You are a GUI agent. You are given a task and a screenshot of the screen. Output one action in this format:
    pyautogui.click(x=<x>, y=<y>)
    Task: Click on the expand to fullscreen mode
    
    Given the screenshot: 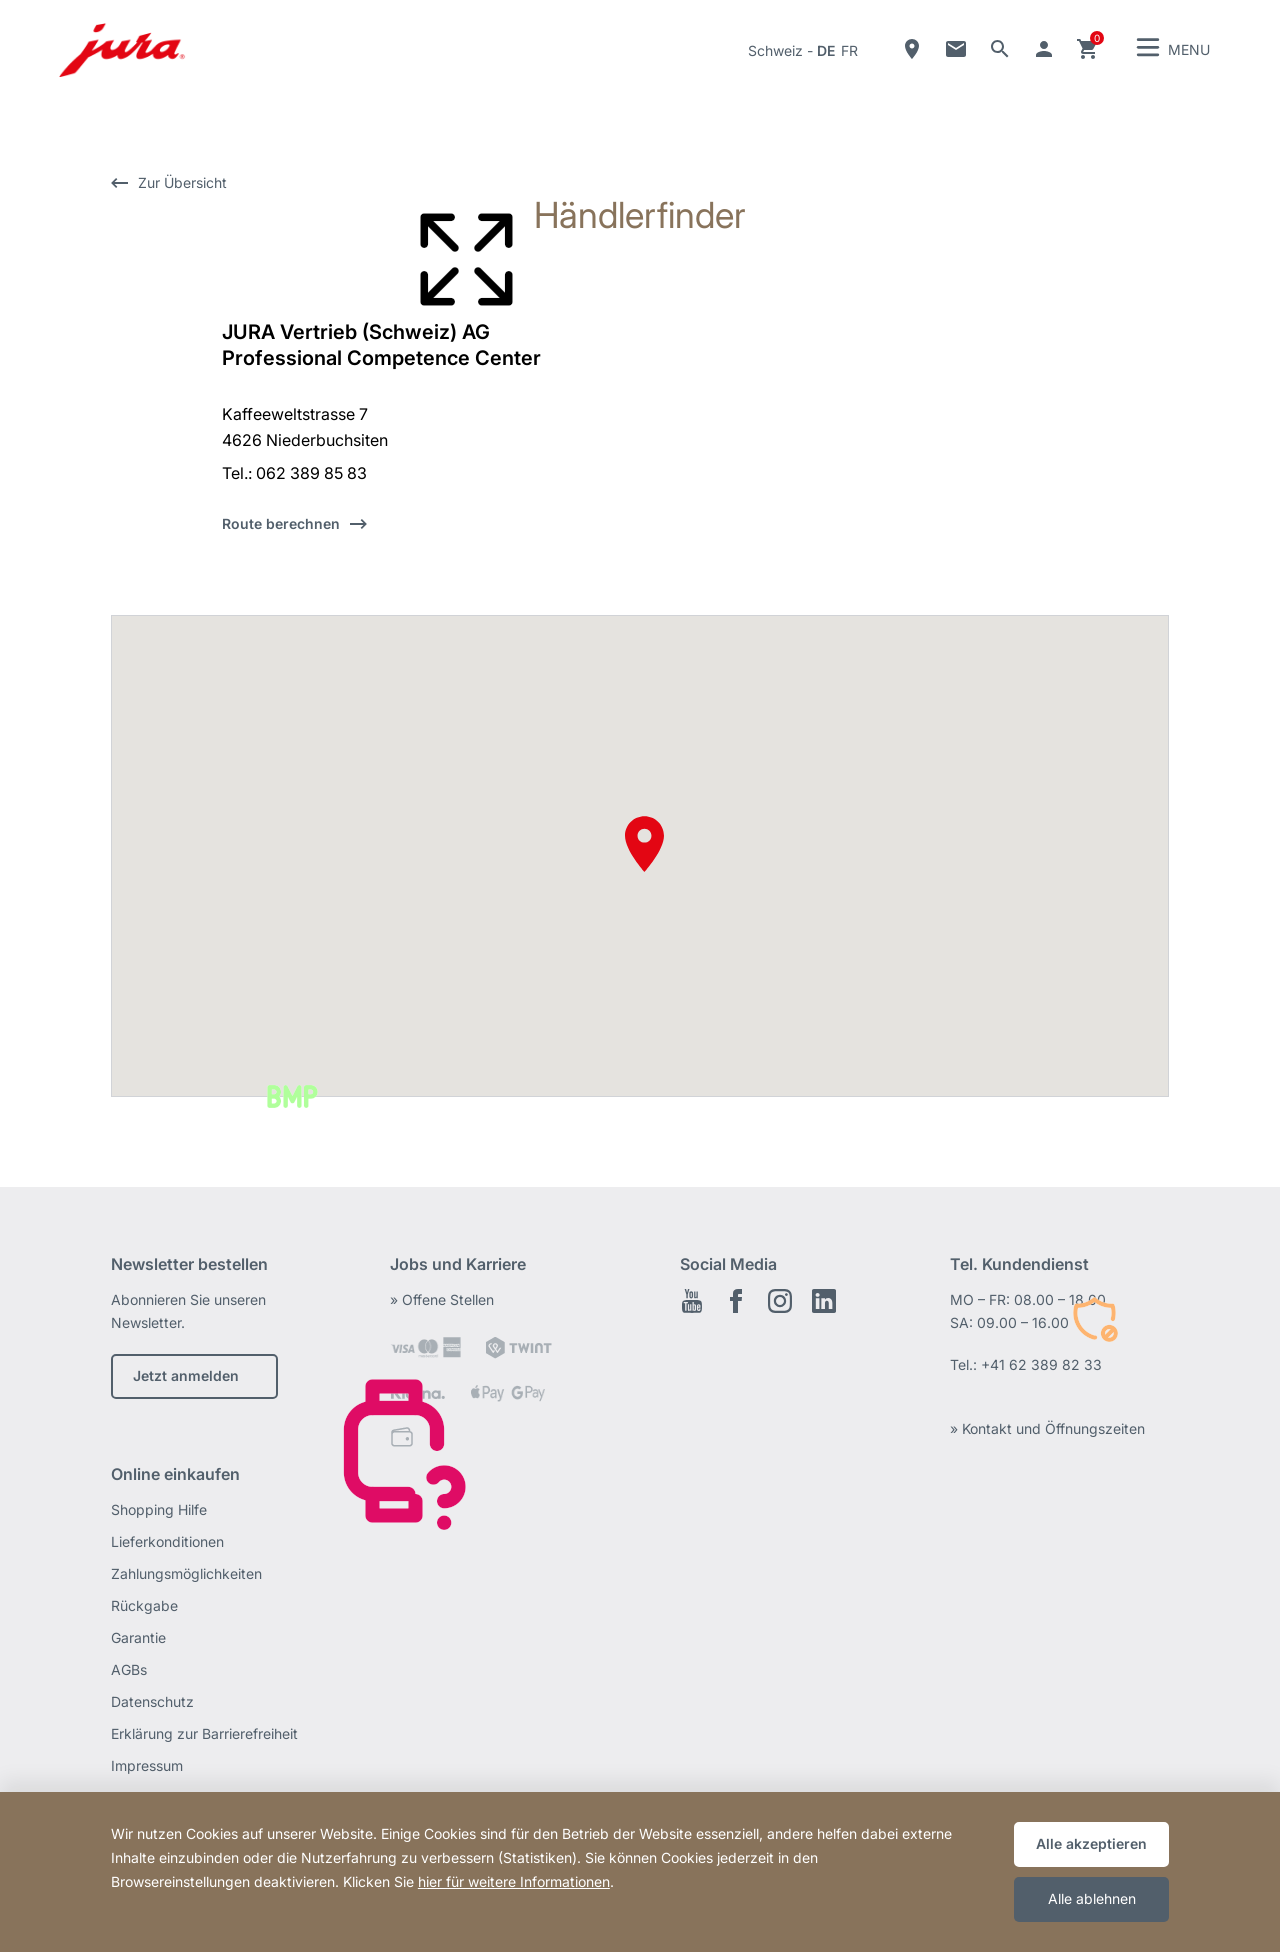 What is the action you would take?
    pyautogui.click(x=466, y=259)
    